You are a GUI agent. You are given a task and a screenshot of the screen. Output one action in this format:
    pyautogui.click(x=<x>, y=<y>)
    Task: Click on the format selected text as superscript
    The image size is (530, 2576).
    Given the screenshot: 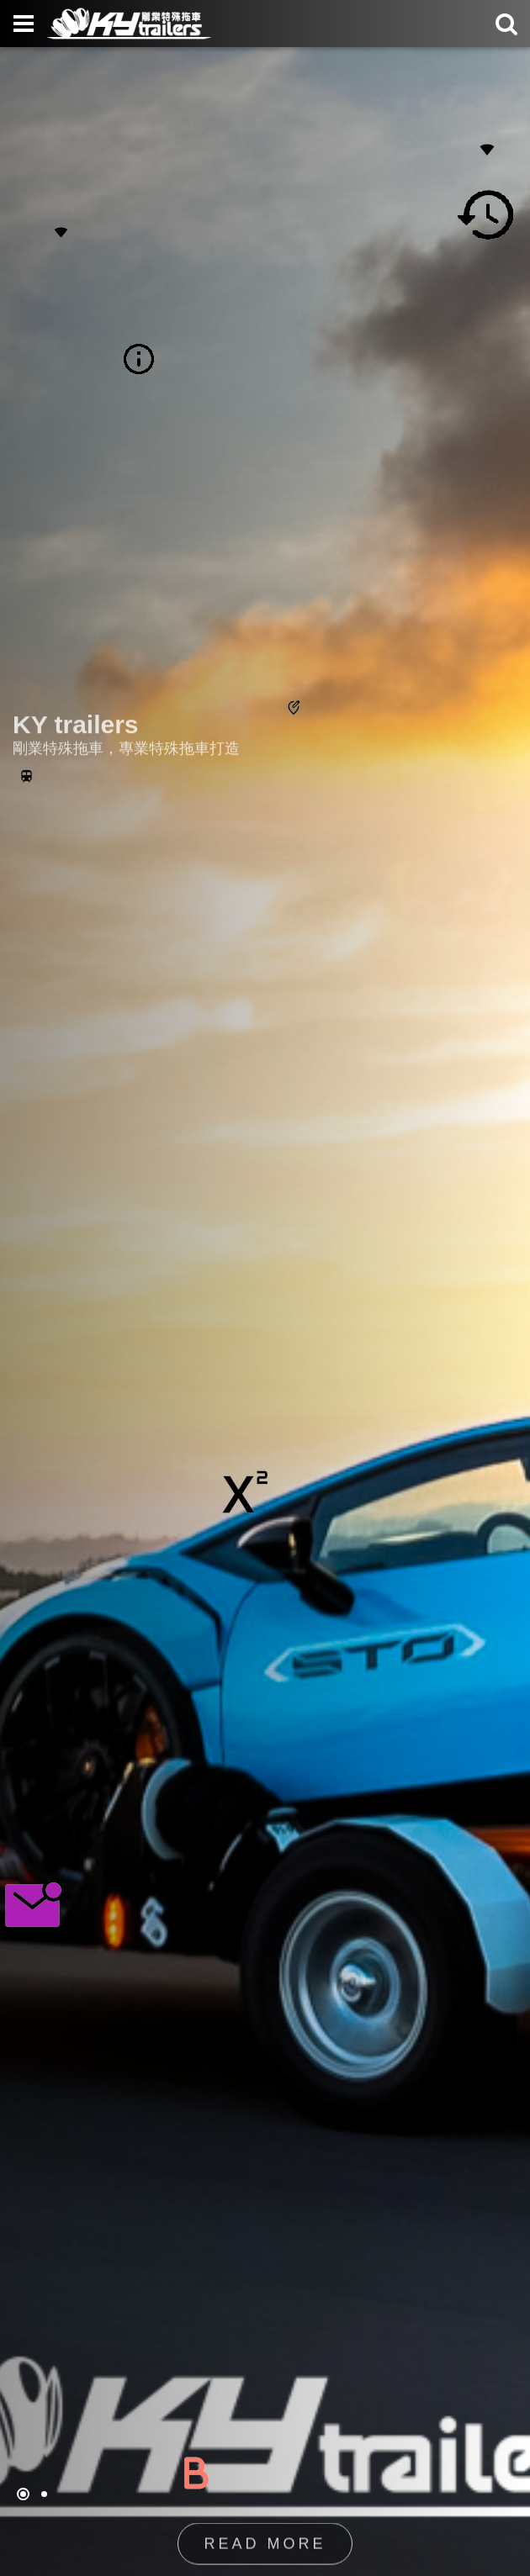 What is the action you would take?
    pyautogui.click(x=238, y=1491)
    